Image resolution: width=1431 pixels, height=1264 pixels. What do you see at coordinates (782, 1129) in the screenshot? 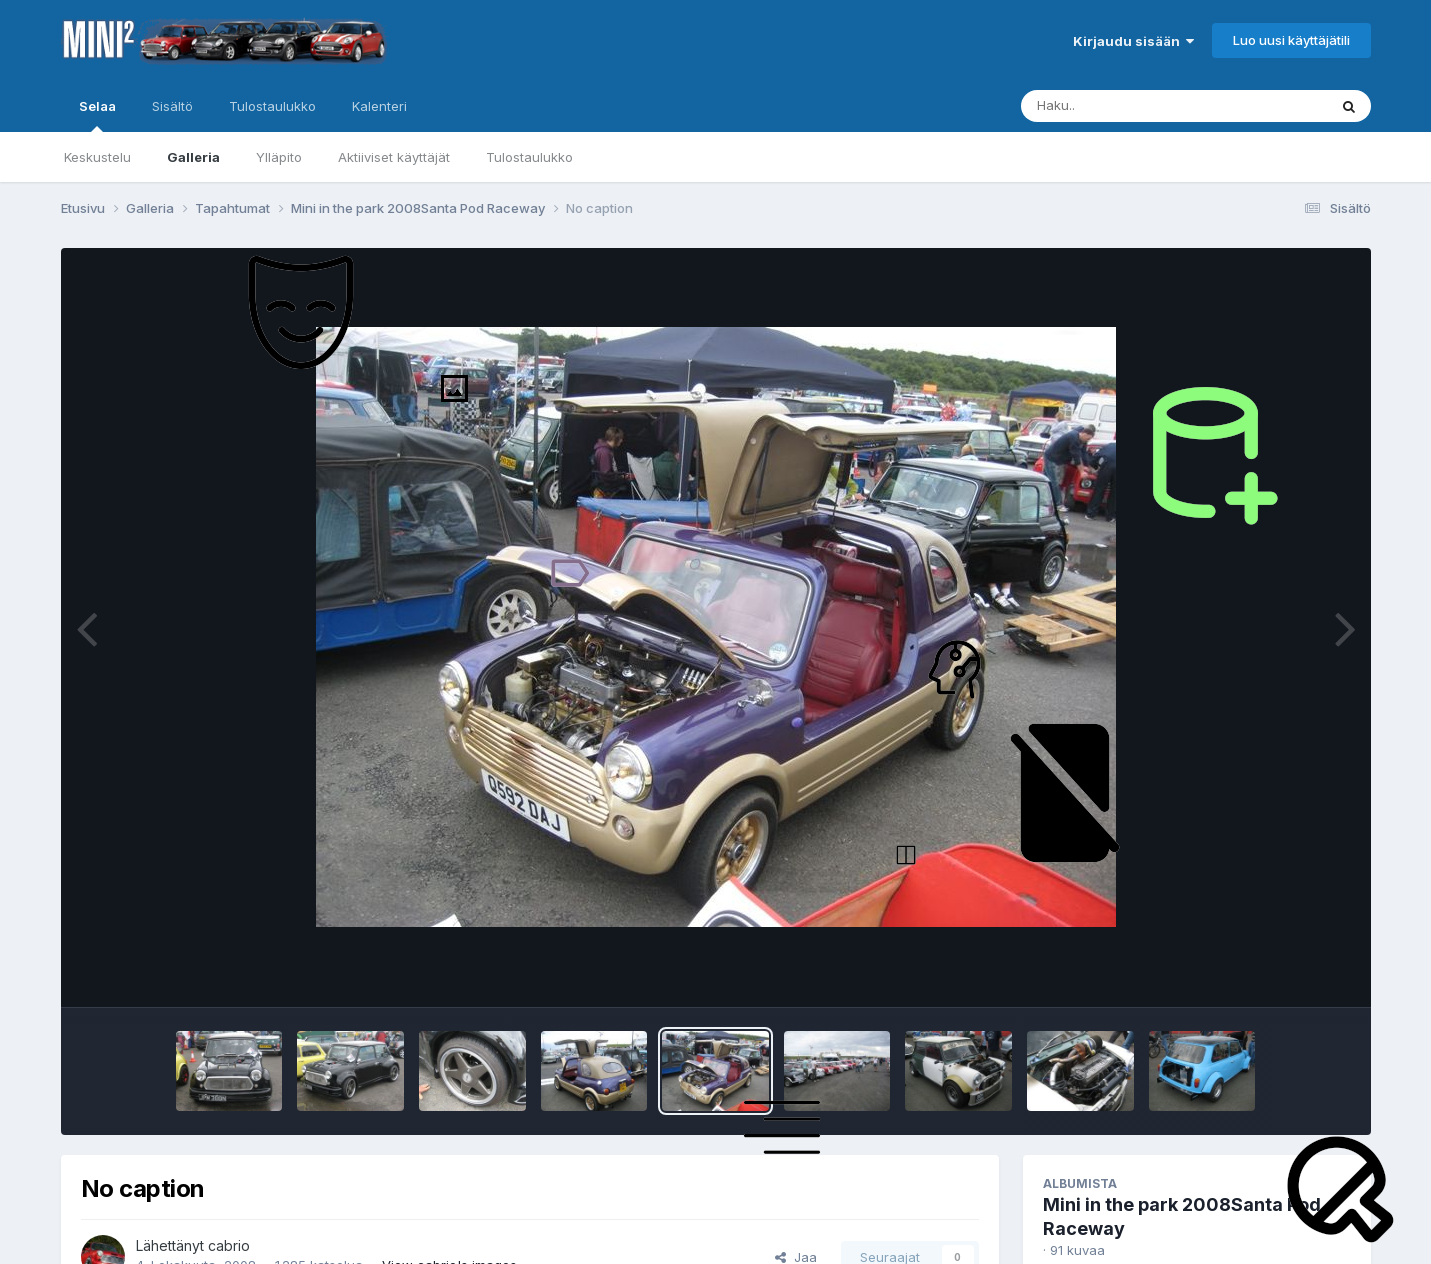
I see `align text to the right` at bounding box center [782, 1129].